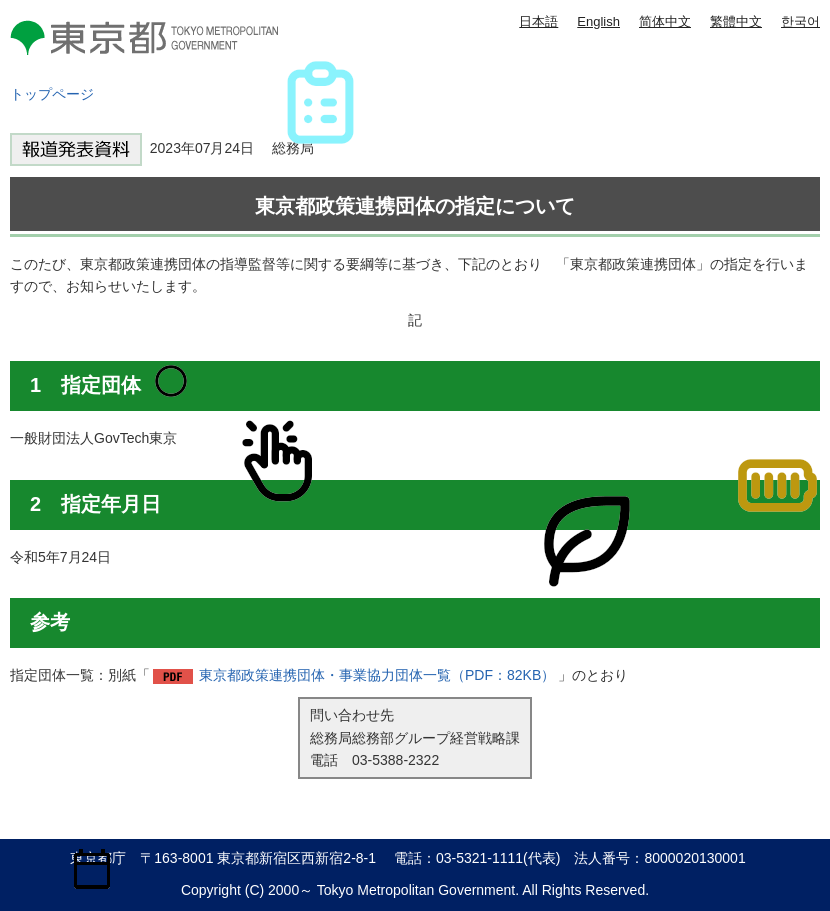 This screenshot has width=830, height=911. What do you see at coordinates (777, 485) in the screenshot?
I see `indicates full or nearly full battery level` at bounding box center [777, 485].